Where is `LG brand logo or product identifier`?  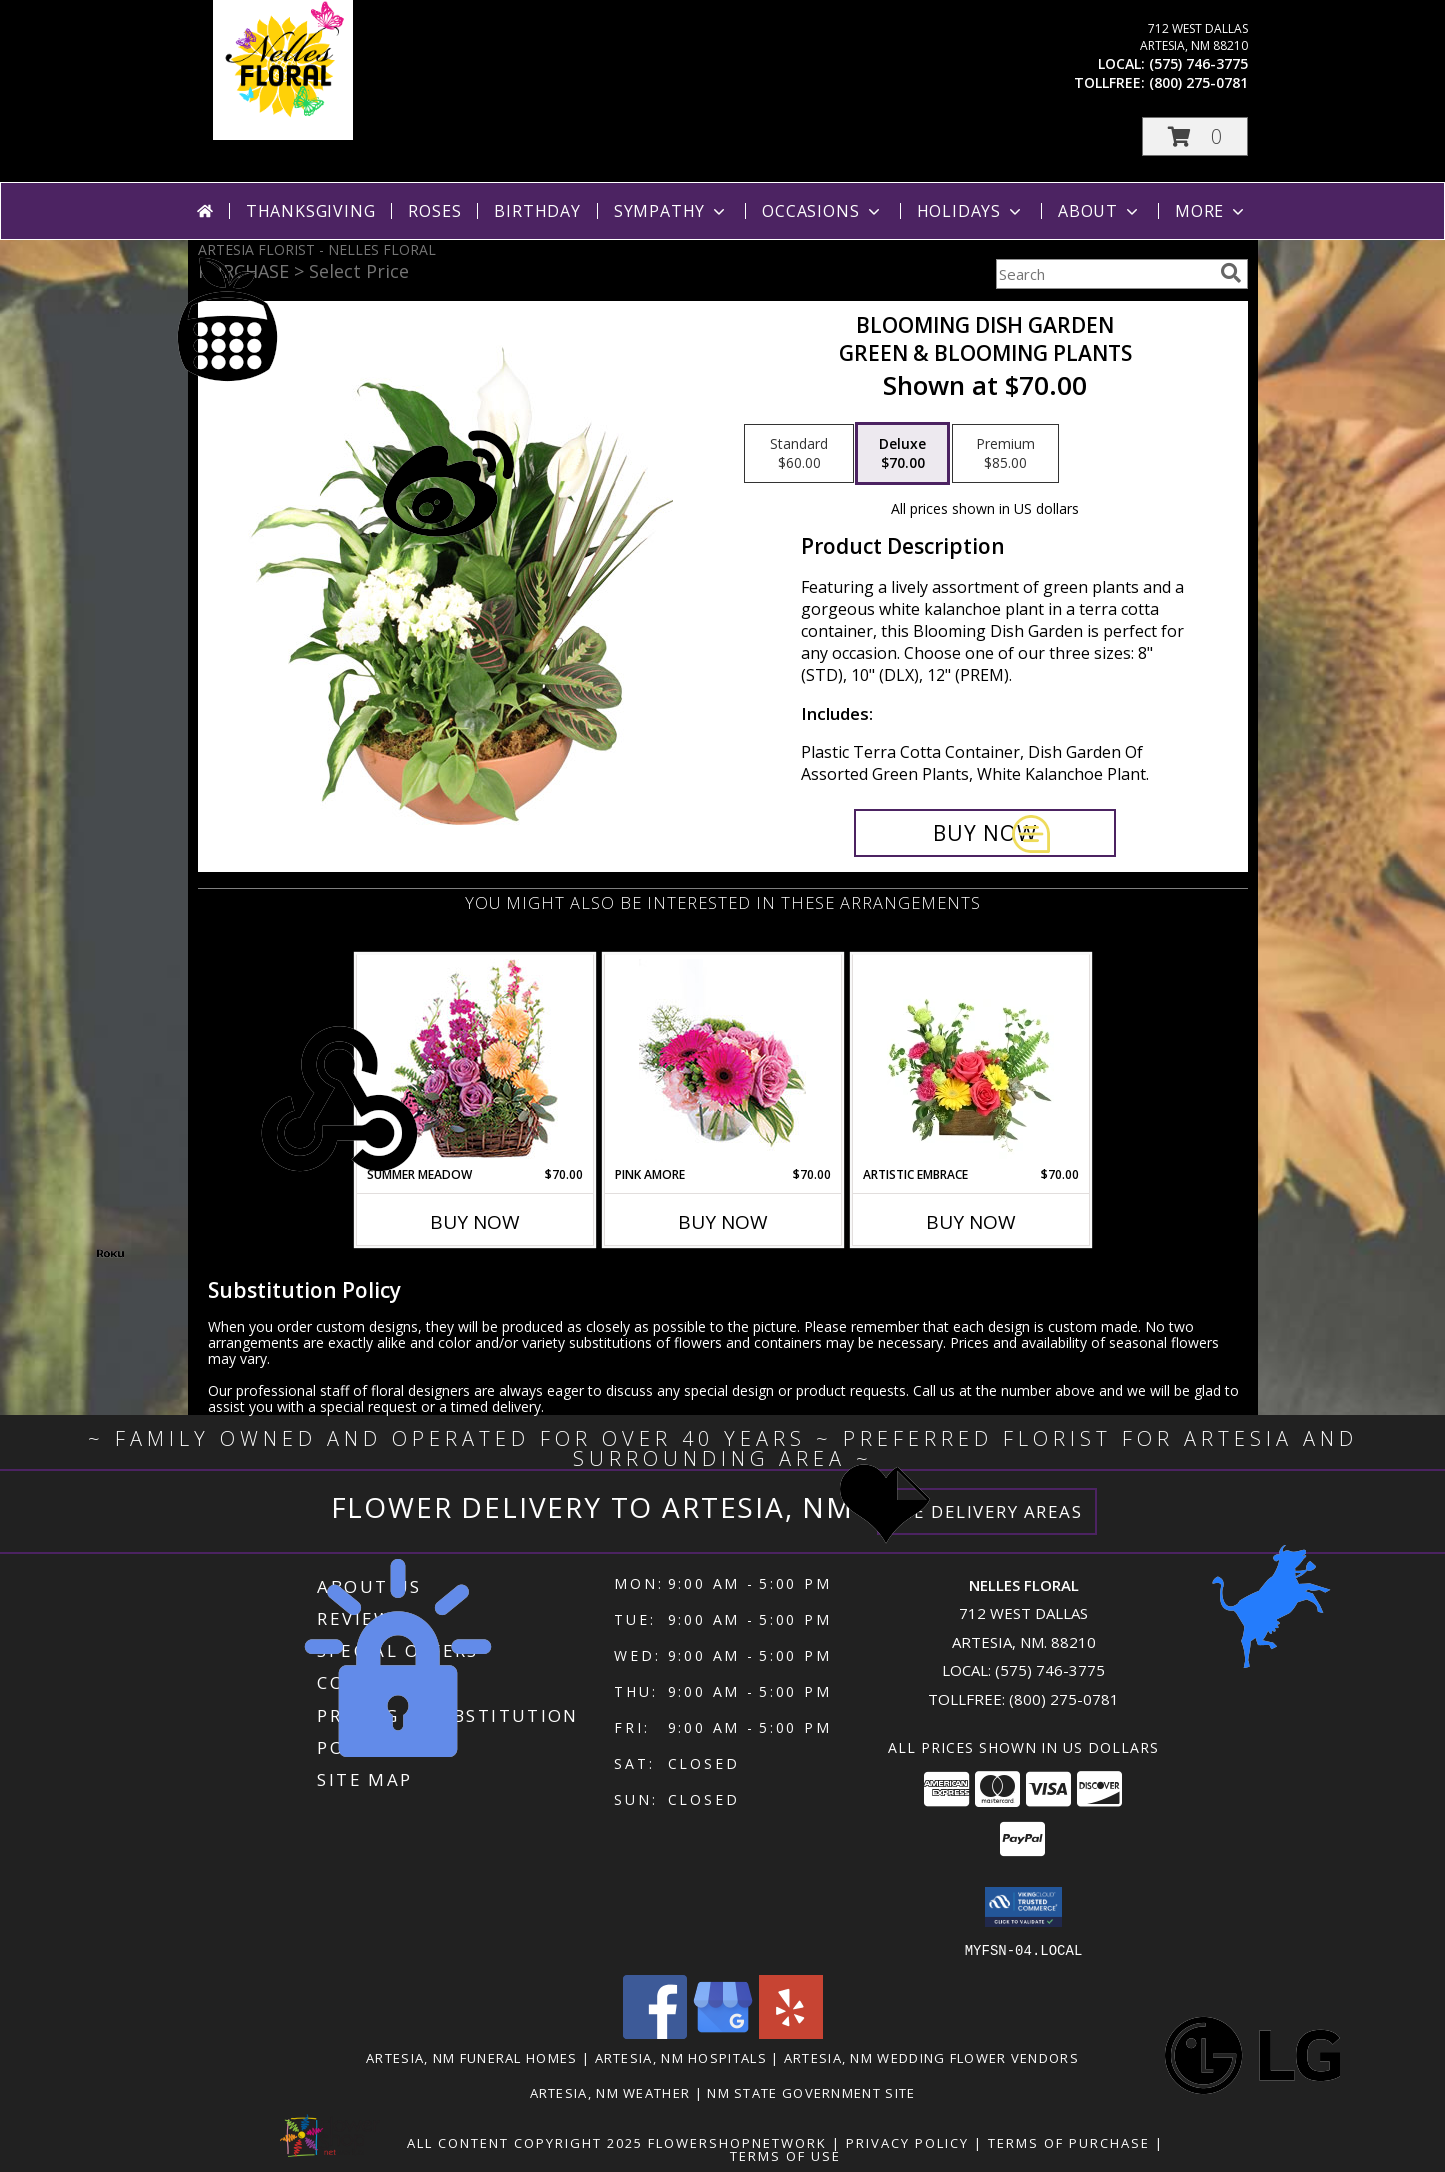
LG brand logo or product identifier is located at coordinates (1252, 2055).